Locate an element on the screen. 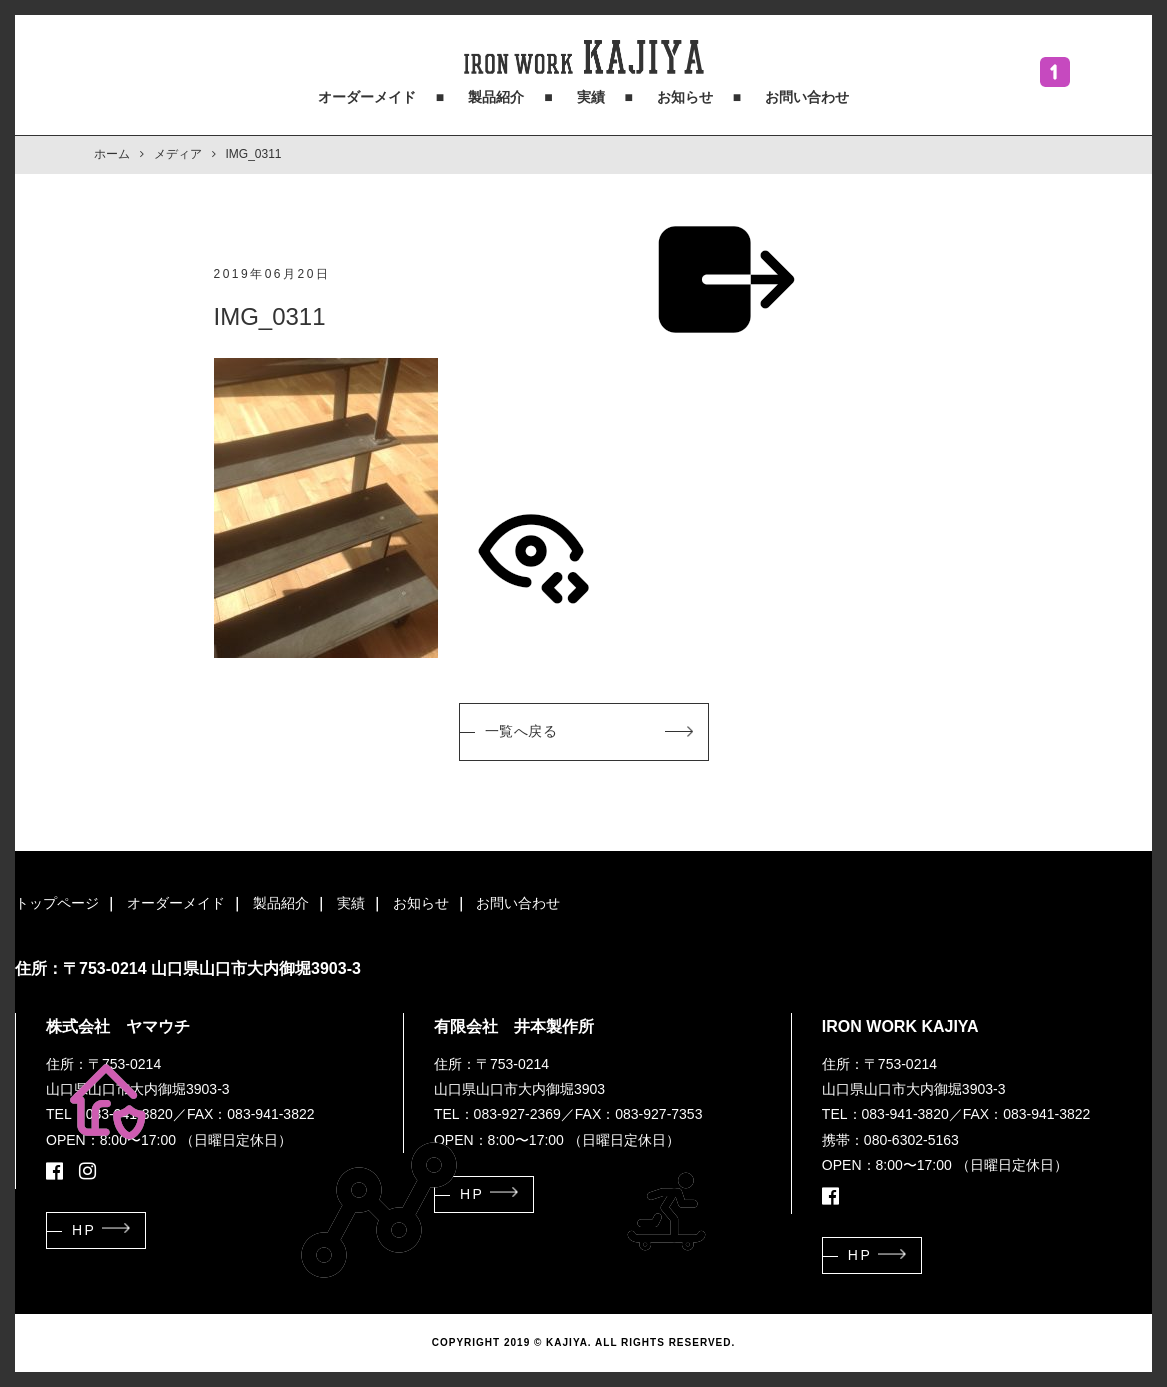 The image size is (1167, 1387). indicates step one in a numbered sequence is located at coordinates (1055, 72).